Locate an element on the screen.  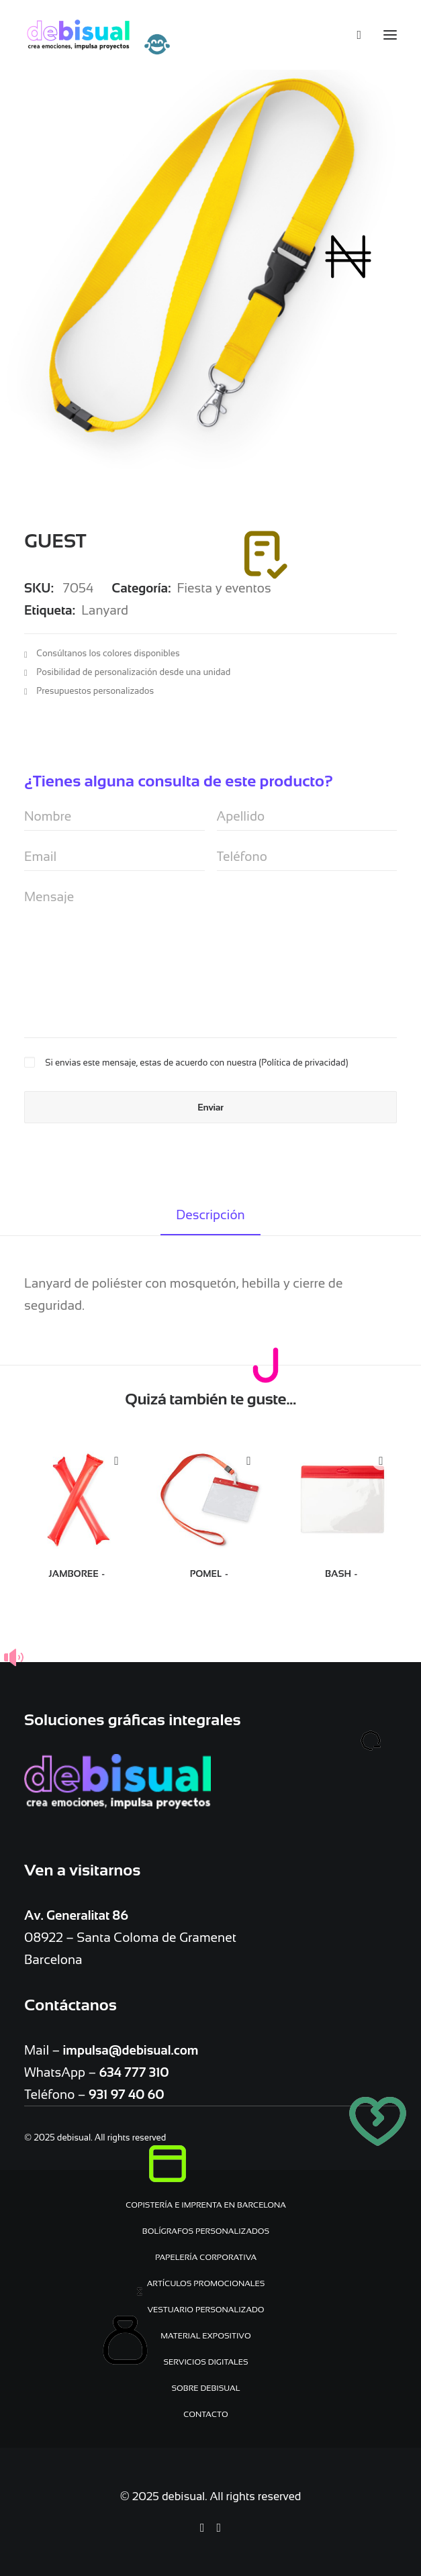
react with laughing emoji is located at coordinates (157, 44).